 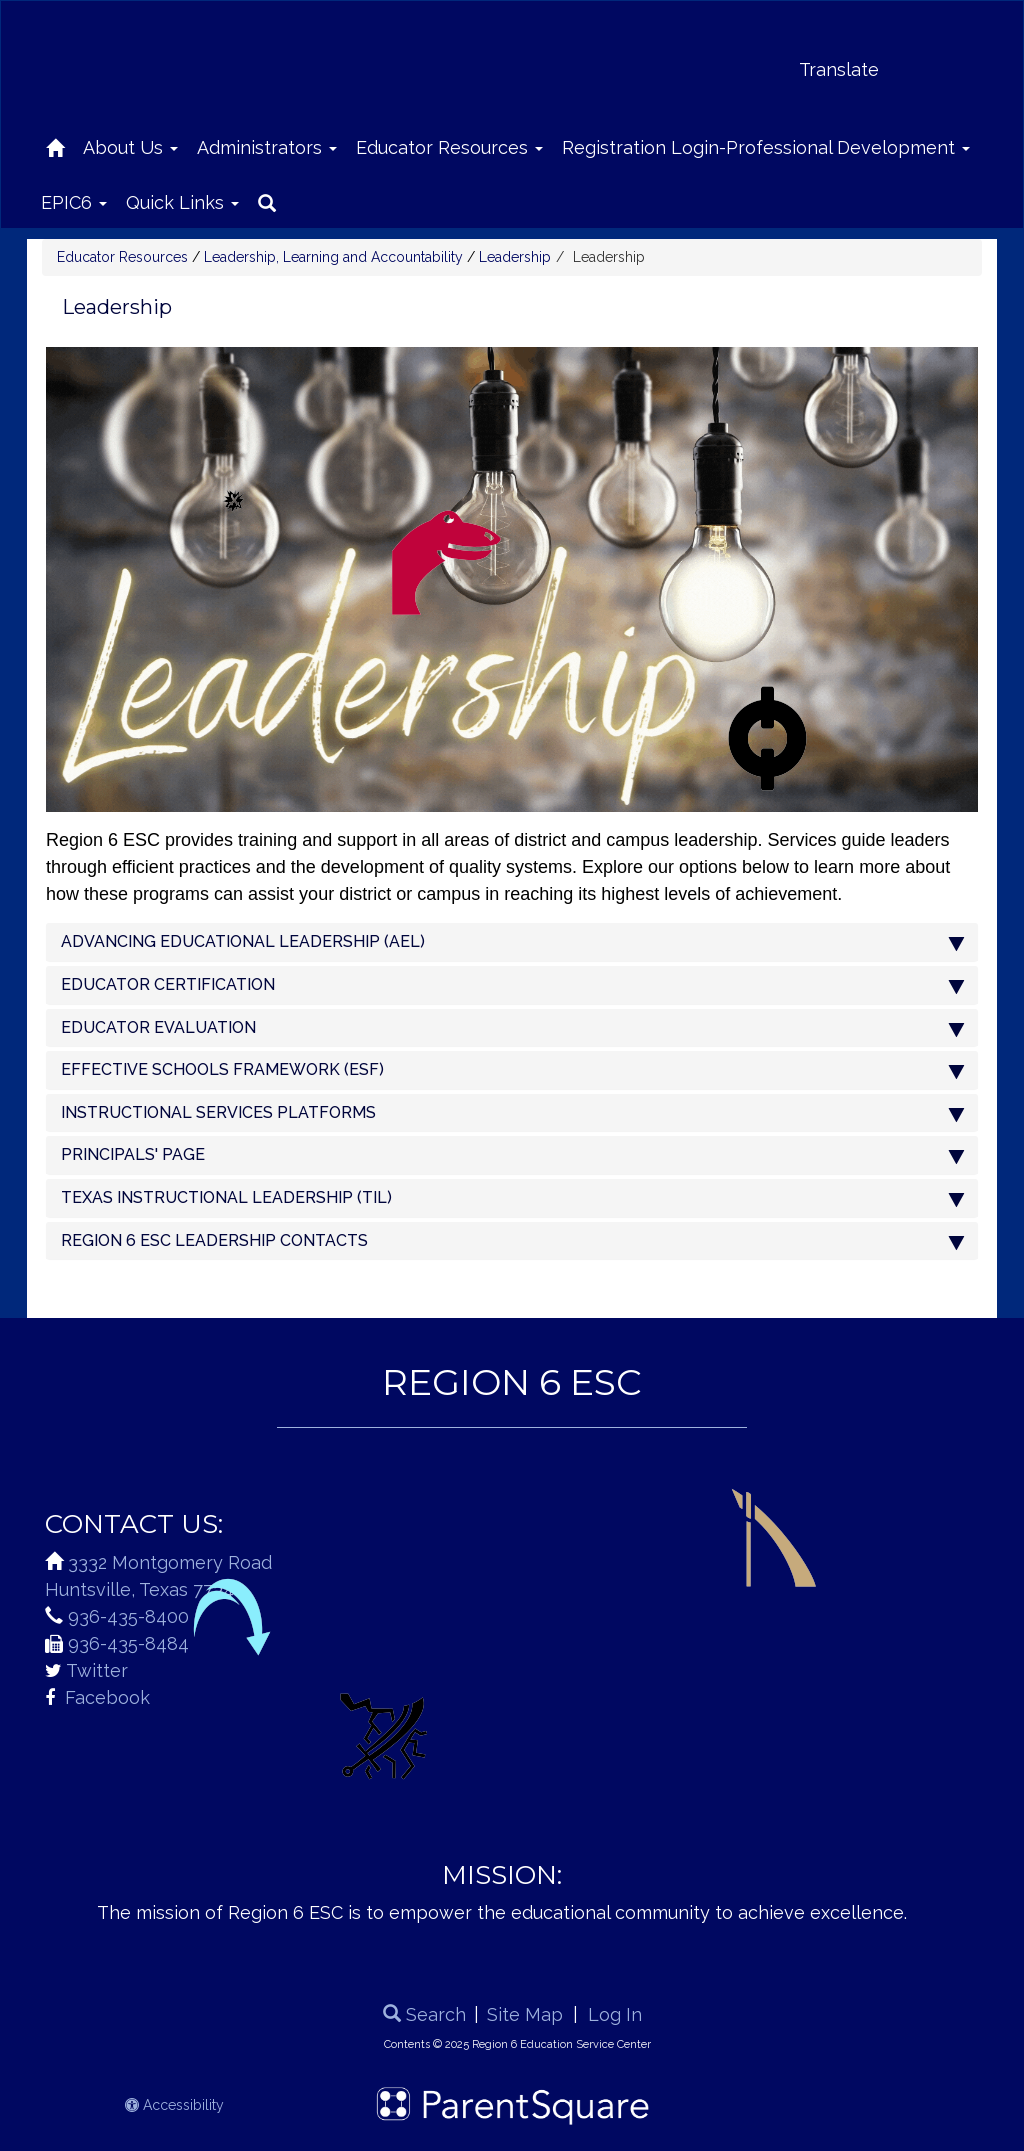 What do you see at coordinates (448, 559) in the screenshot?
I see `access dinosaur-related content or games` at bounding box center [448, 559].